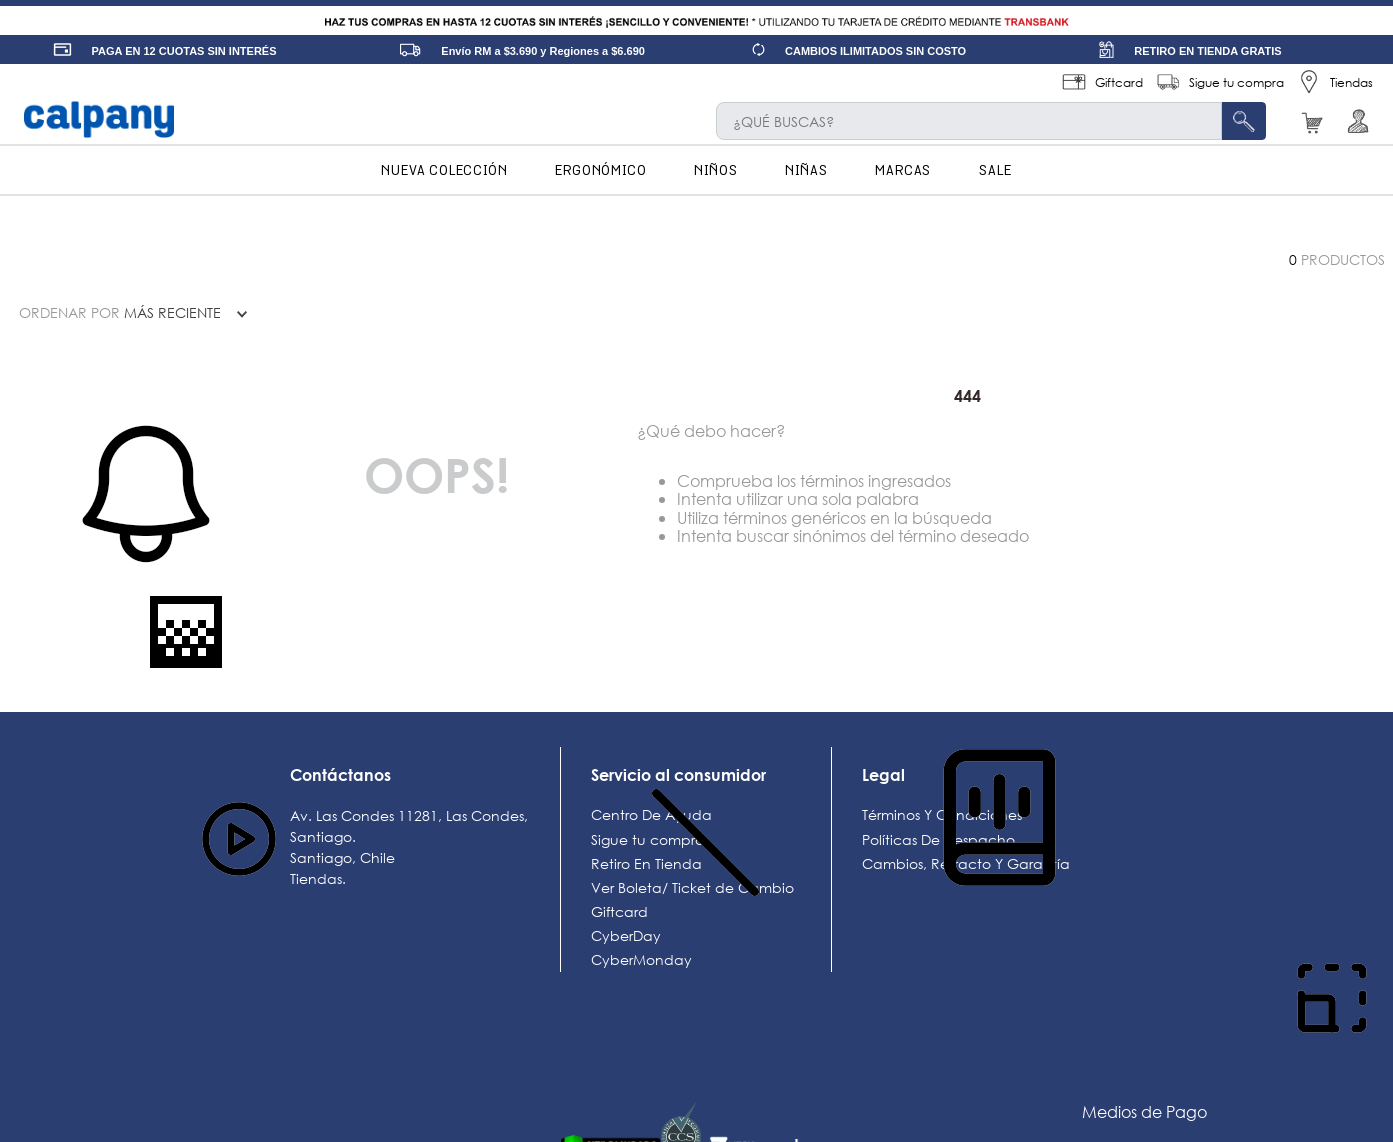 Image resolution: width=1393 pixels, height=1142 pixels. What do you see at coordinates (999, 817) in the screenshot?
I see `access audiobook library` at bounding box center [999, 817].